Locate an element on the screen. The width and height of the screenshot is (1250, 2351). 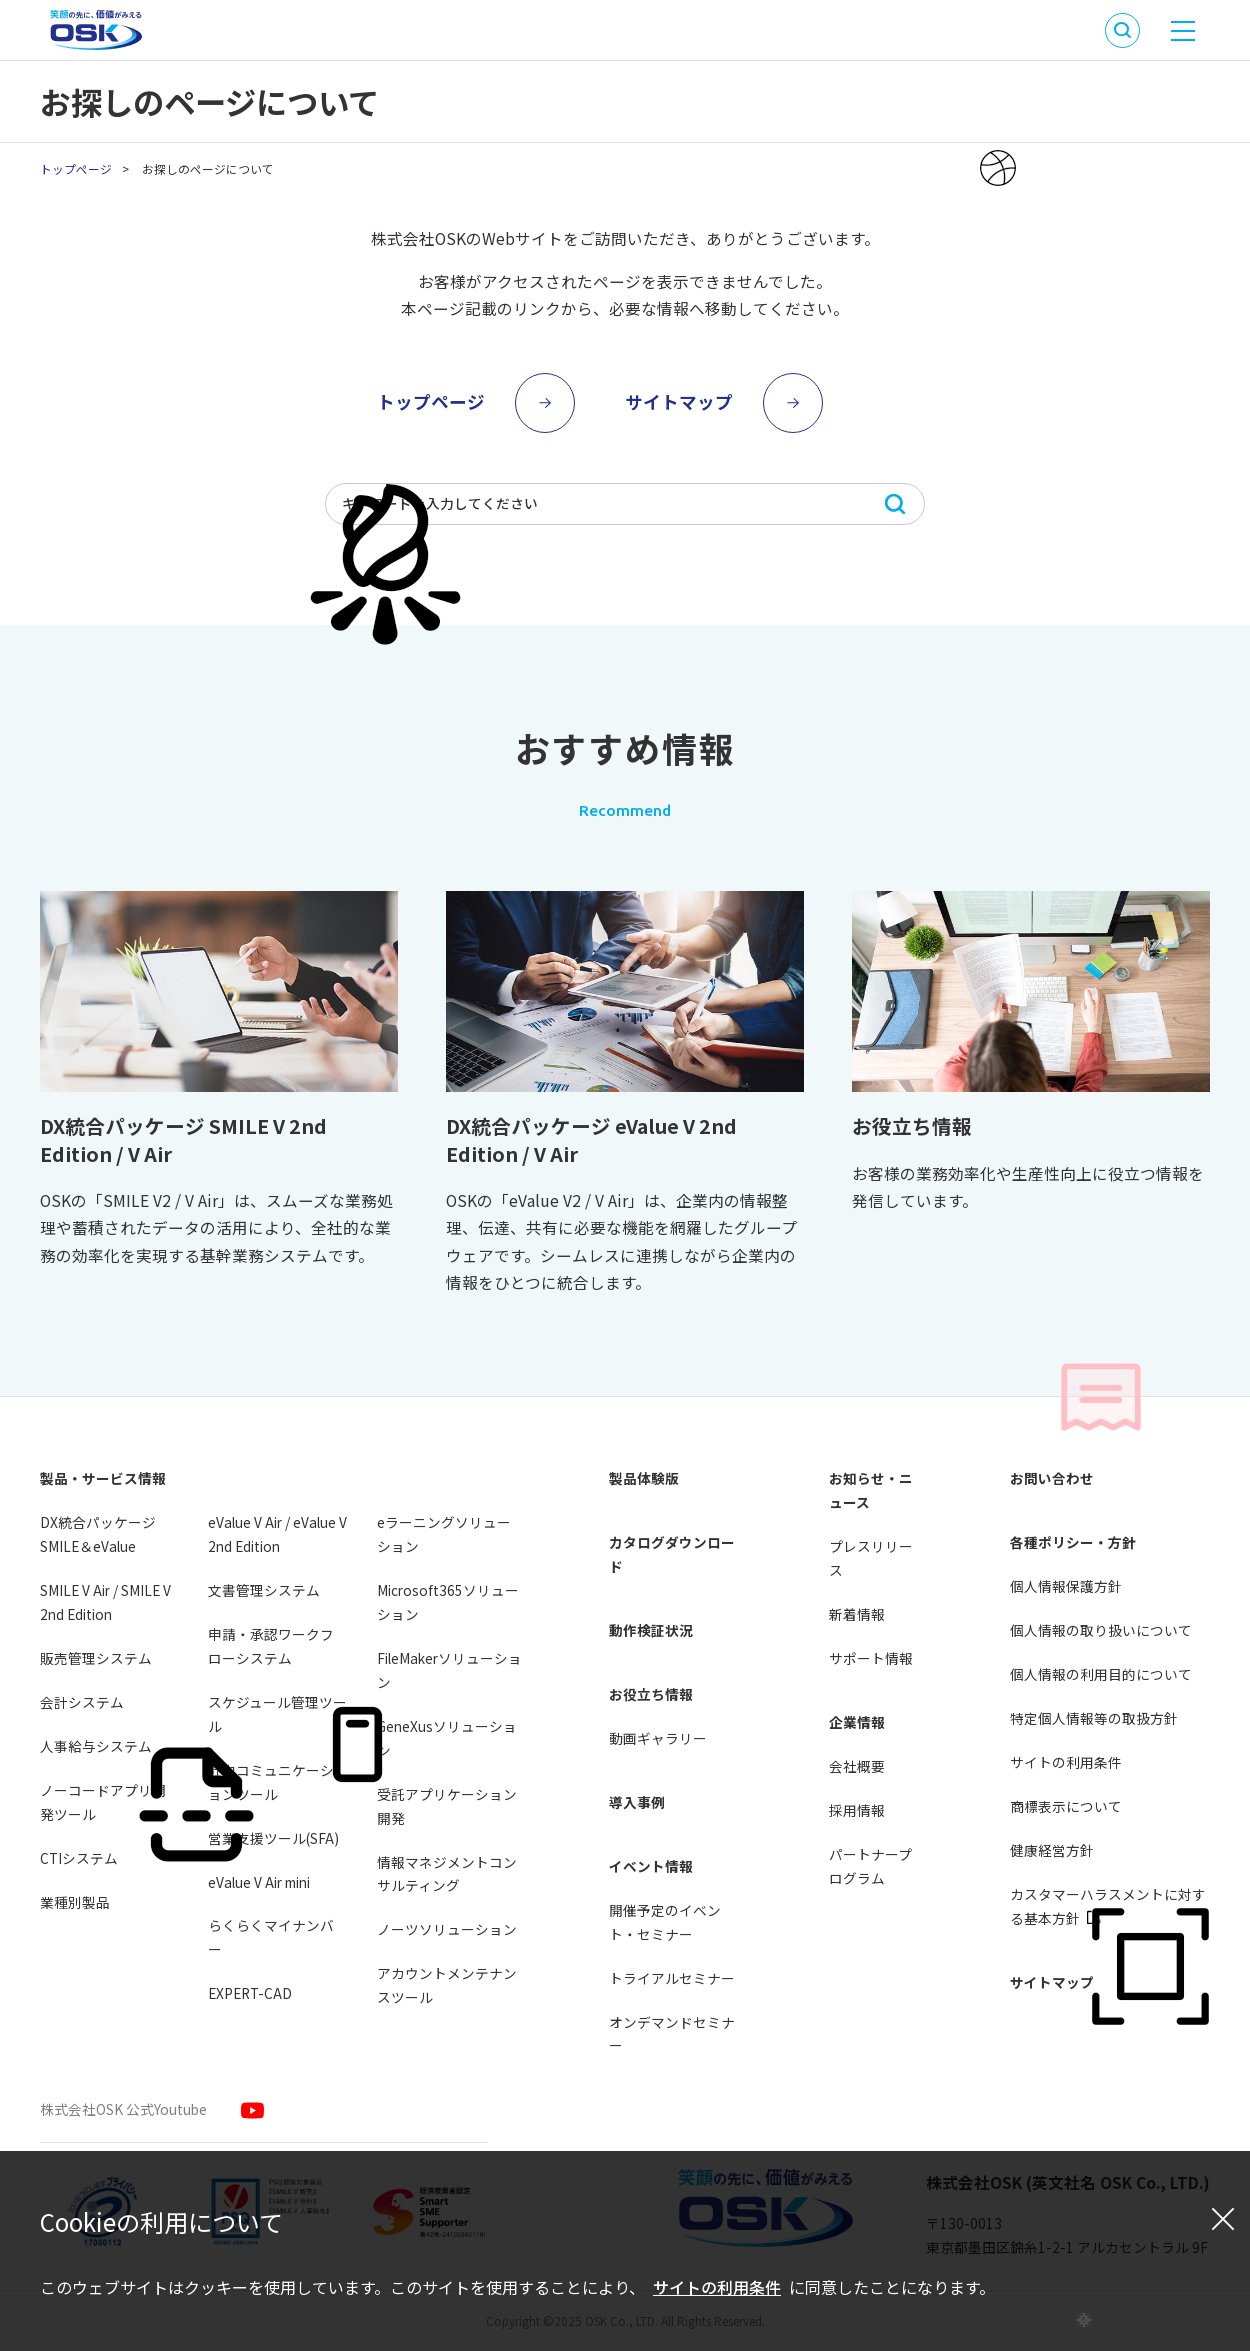
scan a QR code or barcode is located at coordinates (1150, 1966).